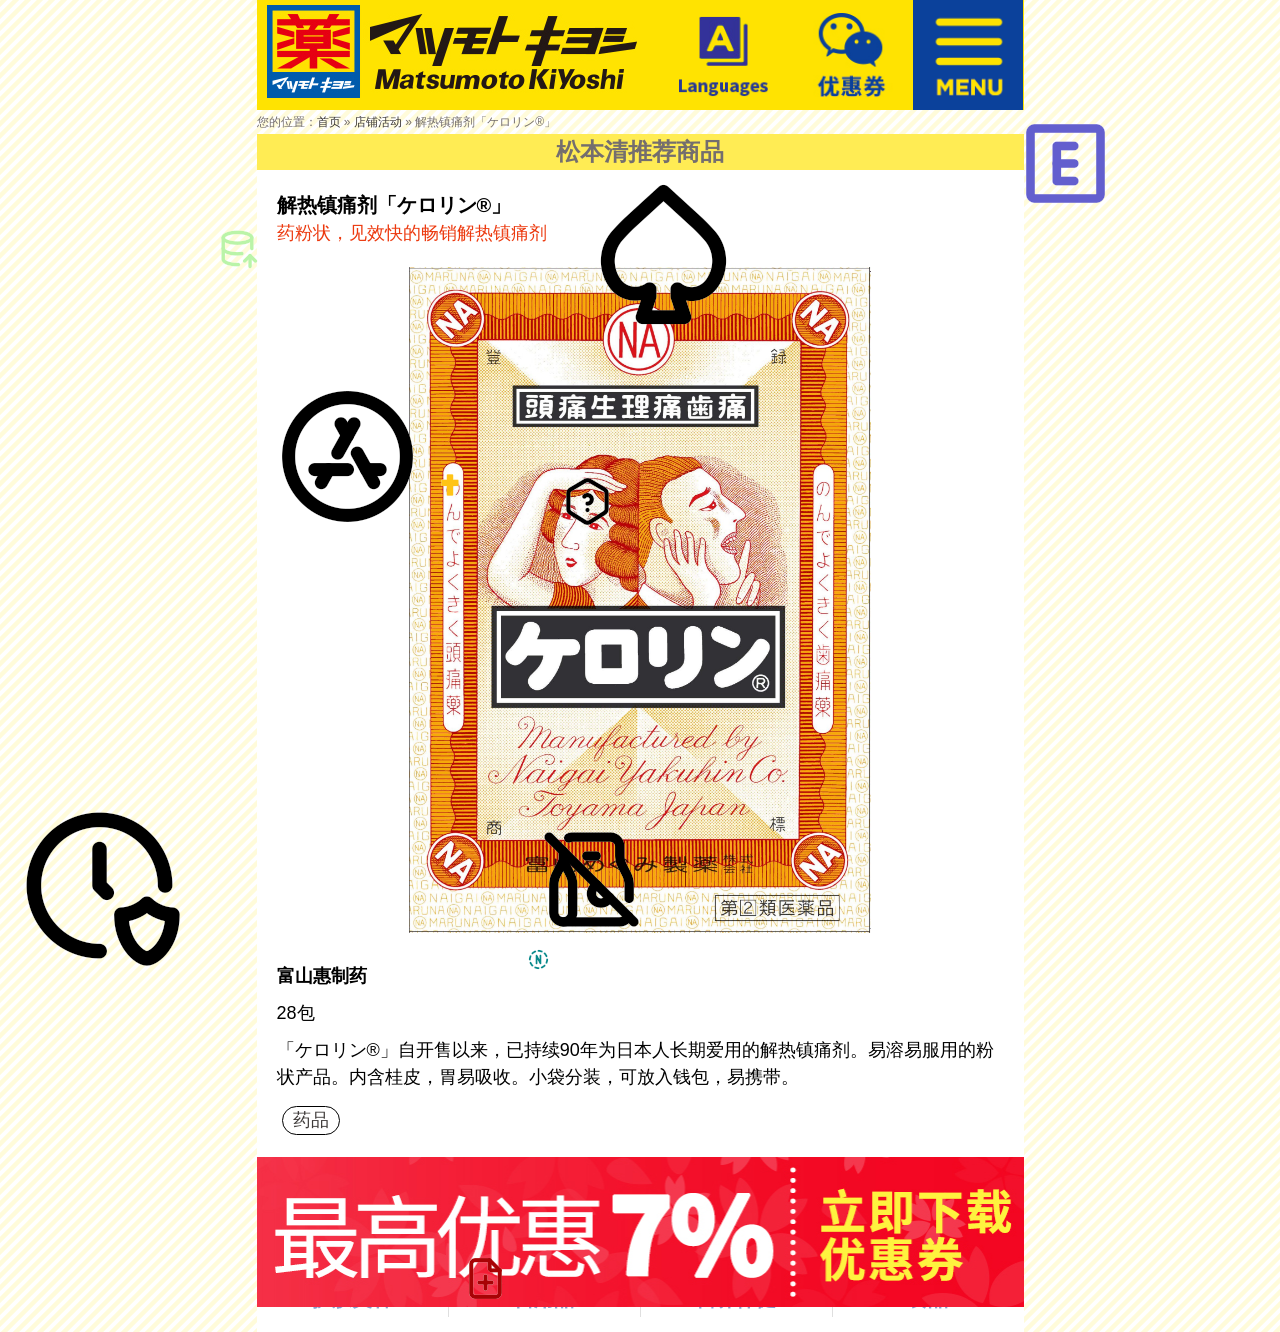 This screenshot has height=1332, width=1280. Describe the element at coordinates (591, 879) in the screenshot. I see `item unavailable for takeout or delivery` at that location.